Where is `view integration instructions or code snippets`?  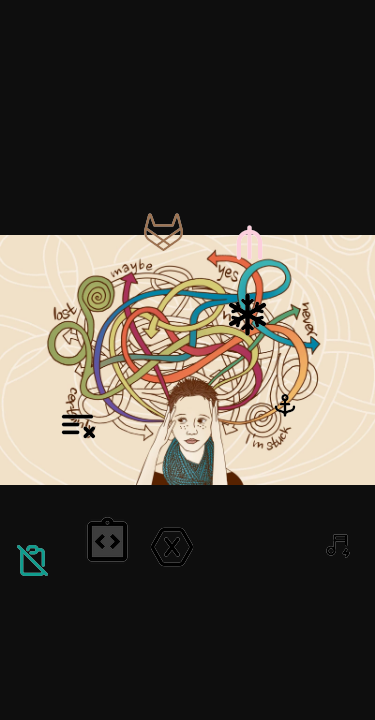
view integration instructions or code snippets is located at coordinates (107, 541).